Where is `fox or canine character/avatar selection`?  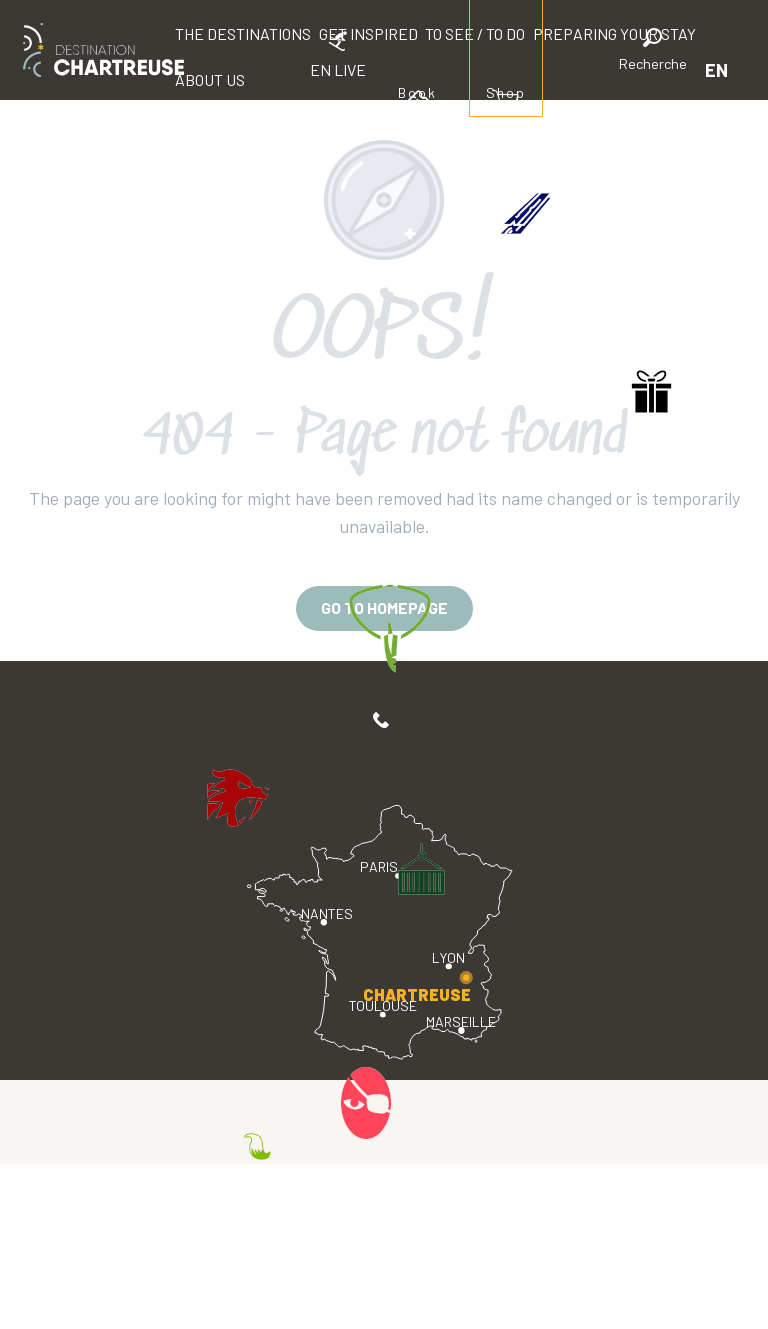 fox or canine character/avatar selection is located at coordinates (257, 1146).